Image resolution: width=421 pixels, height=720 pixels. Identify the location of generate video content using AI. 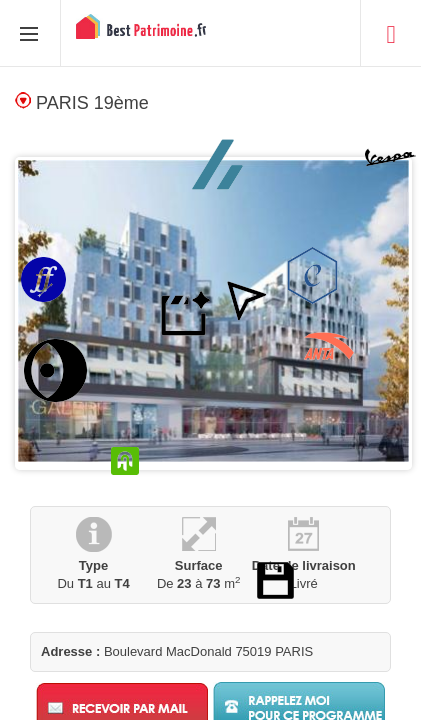
(183, 315).